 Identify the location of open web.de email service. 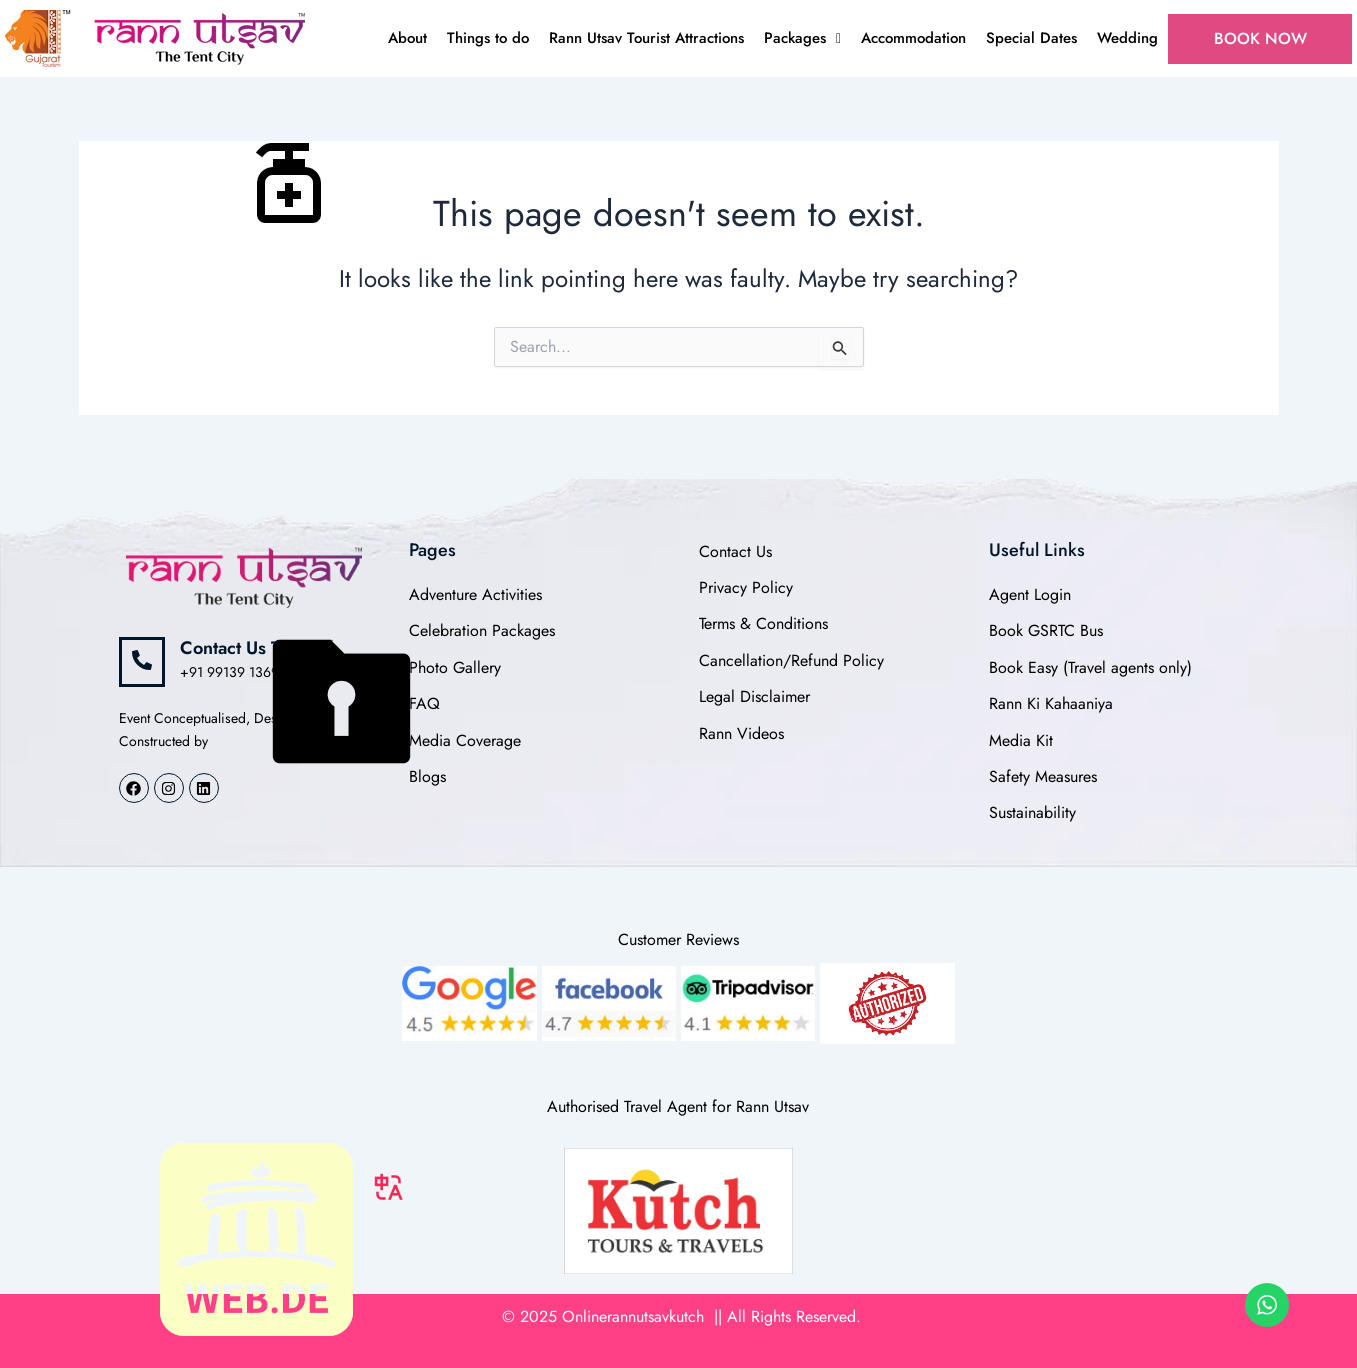
(256, 1239).